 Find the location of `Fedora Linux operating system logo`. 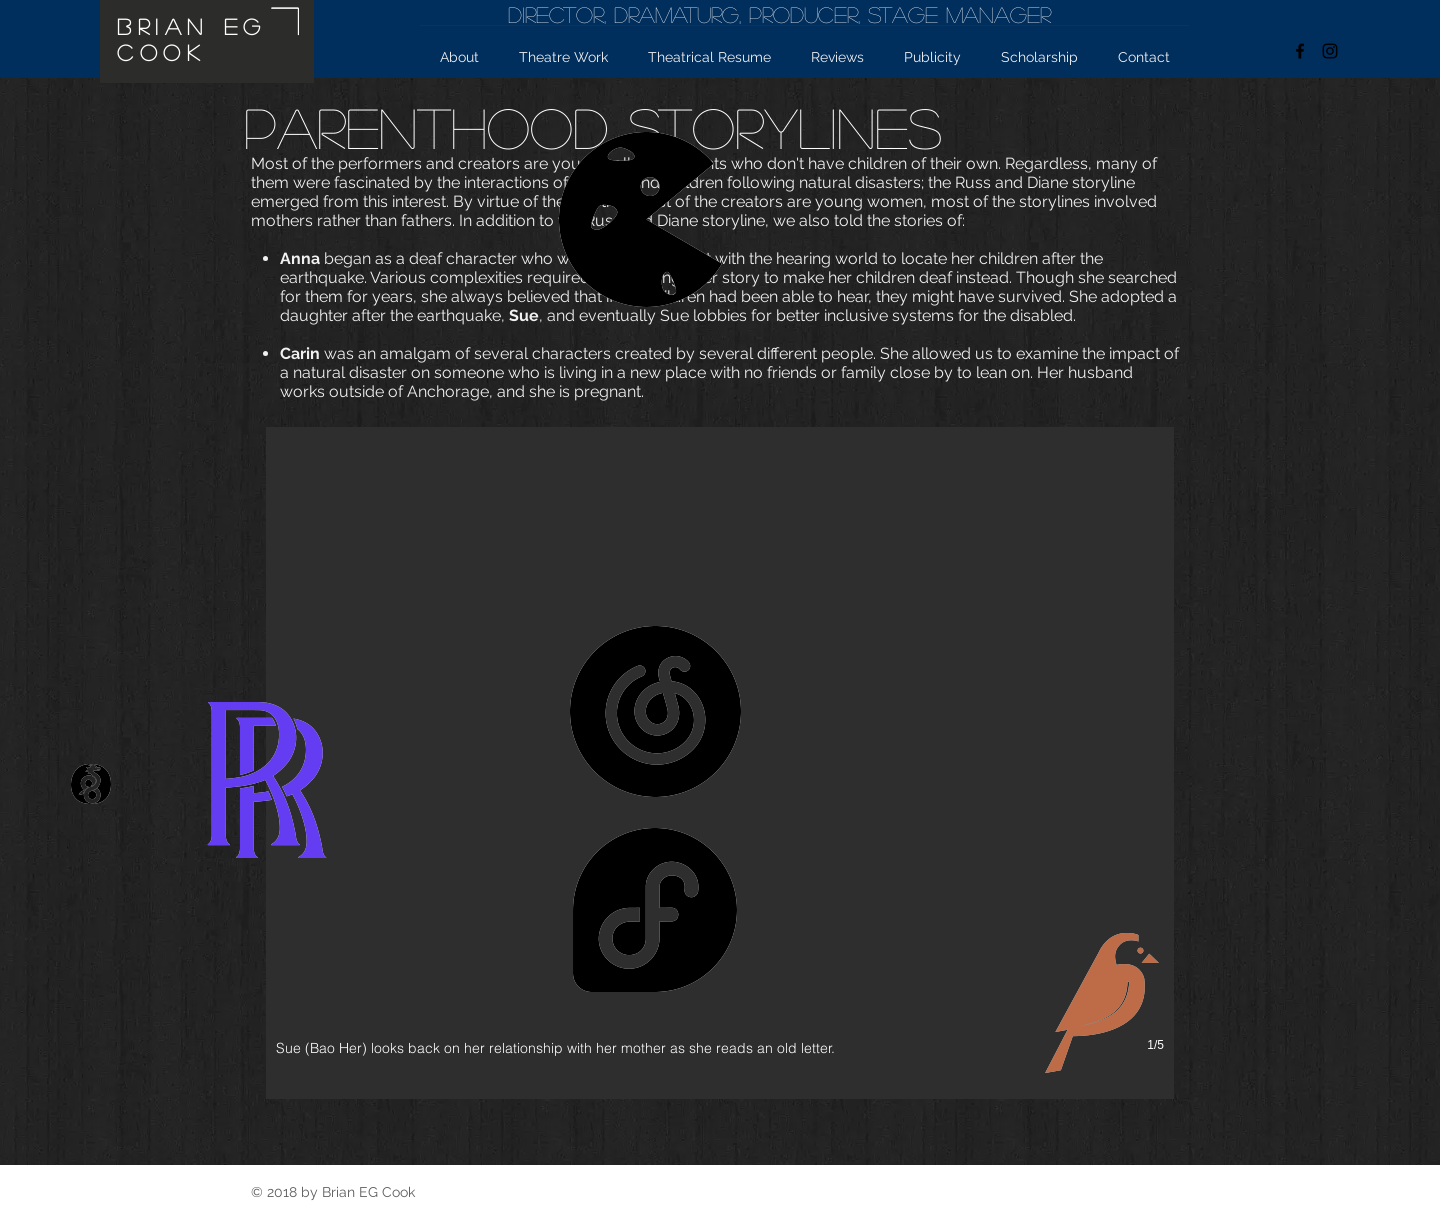

Fedora Linux operating system logo is located at coordinates (655, 910).